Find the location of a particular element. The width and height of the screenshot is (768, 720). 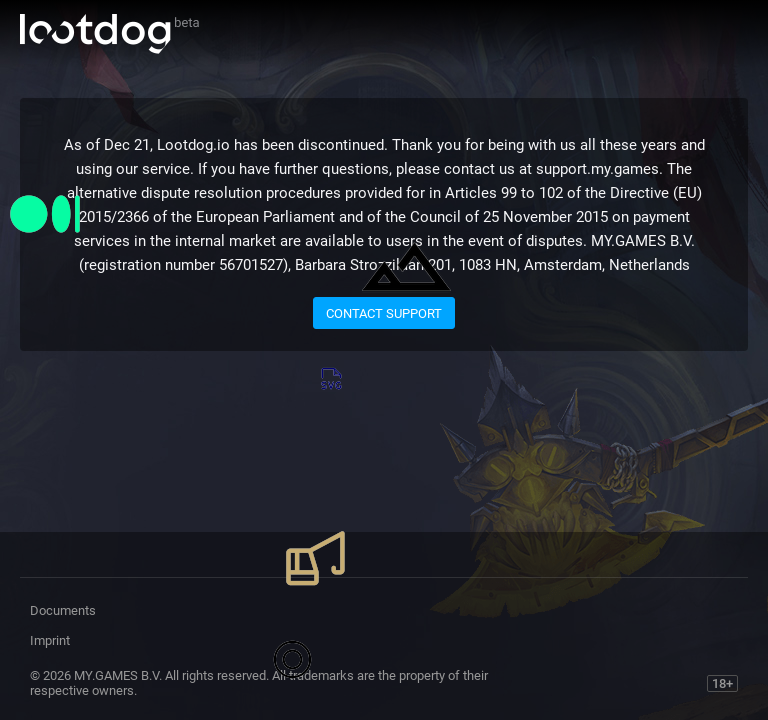

open the Medium app is located at coordinates (45, 214).